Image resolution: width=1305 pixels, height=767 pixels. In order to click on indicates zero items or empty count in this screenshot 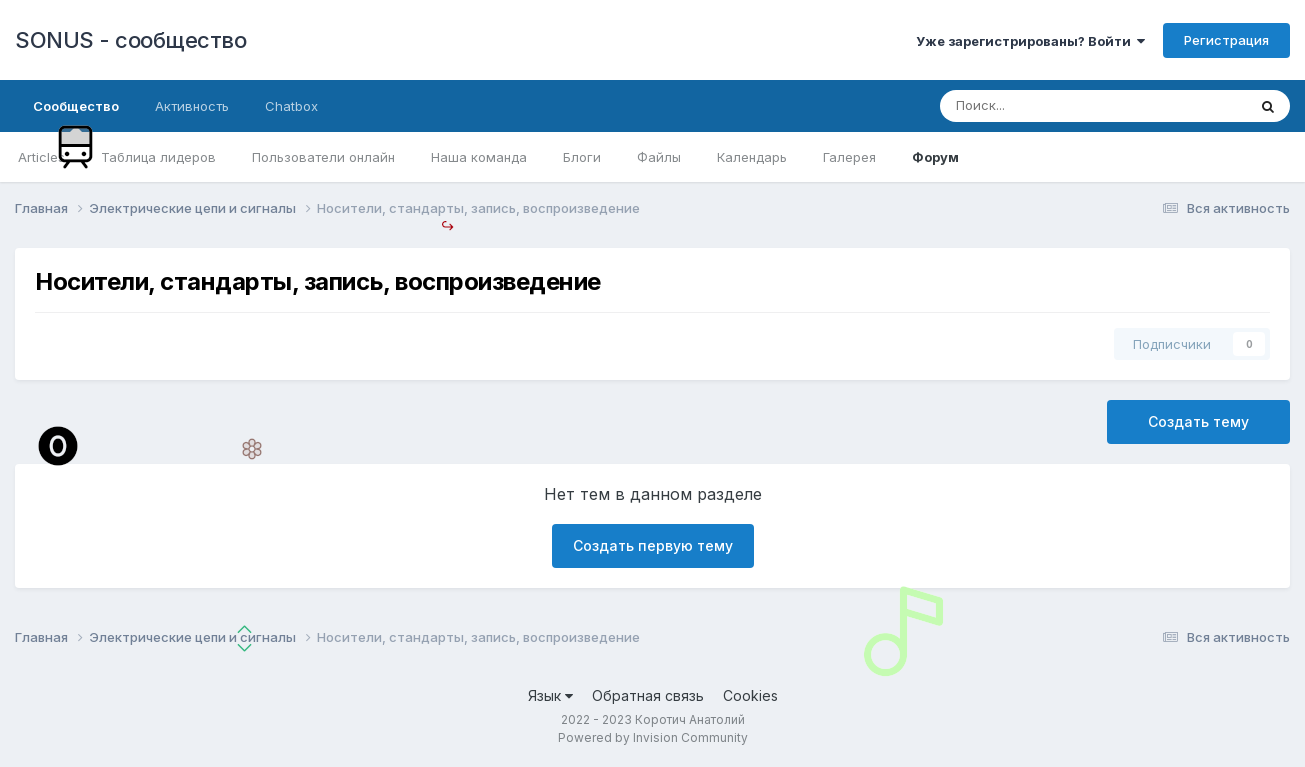, I will do `click(58, 446)`.